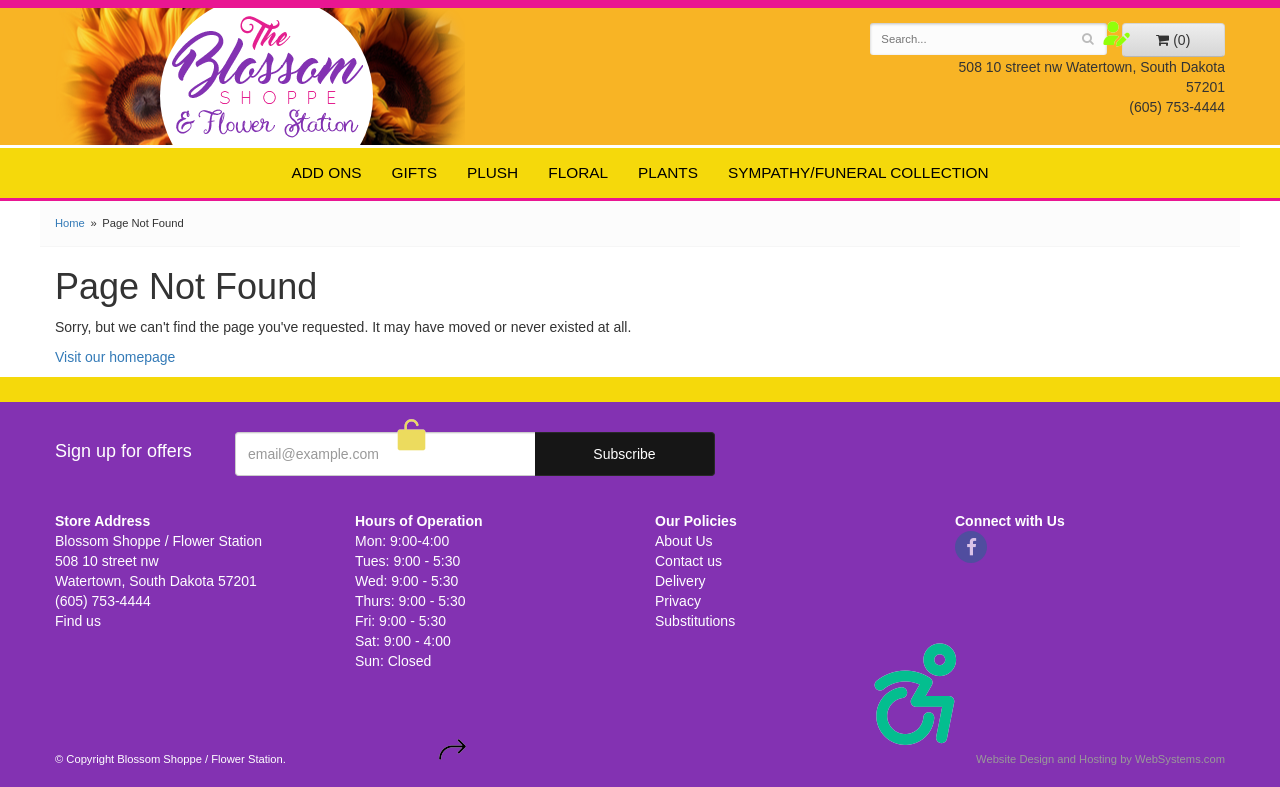 This screenshot has width=1280, height=787. Describe the element at coordinates (411, 436) in the screenshot. I see `unlocked or unsecured state` at that location.